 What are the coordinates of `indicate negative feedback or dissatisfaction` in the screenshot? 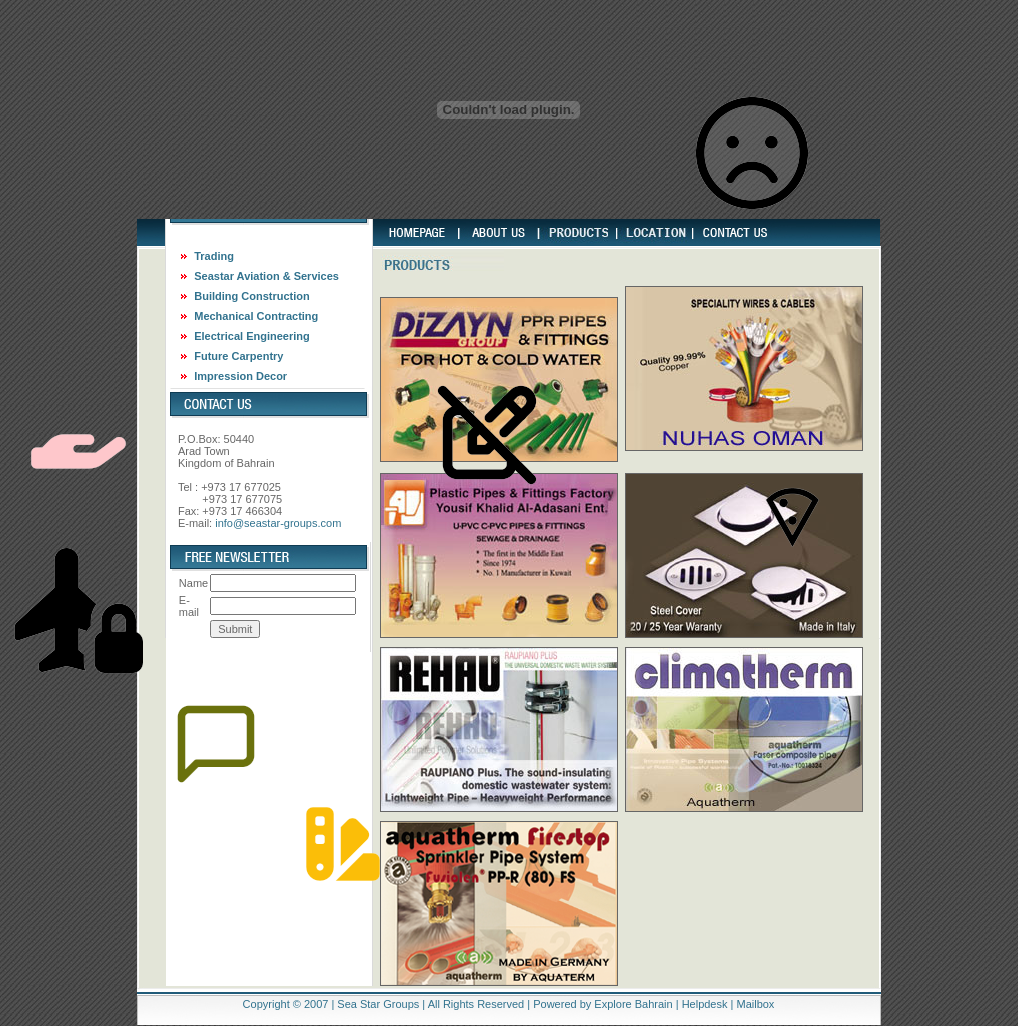 It's located at (752, 153).